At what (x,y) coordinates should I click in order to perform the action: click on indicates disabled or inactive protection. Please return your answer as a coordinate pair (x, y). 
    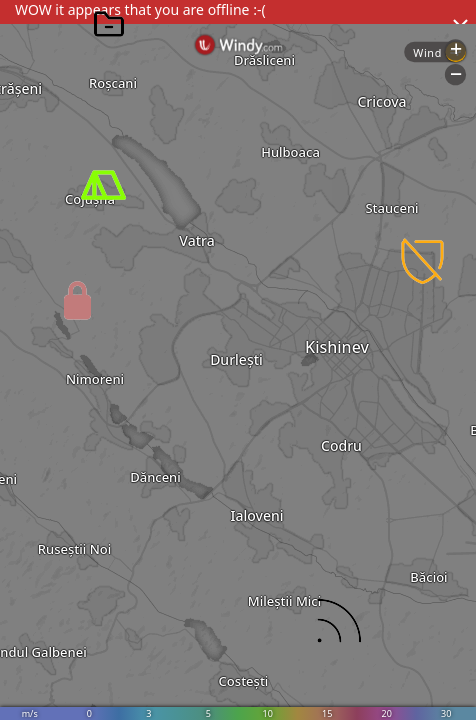
    Looking at the image, I should click on (422, 259).